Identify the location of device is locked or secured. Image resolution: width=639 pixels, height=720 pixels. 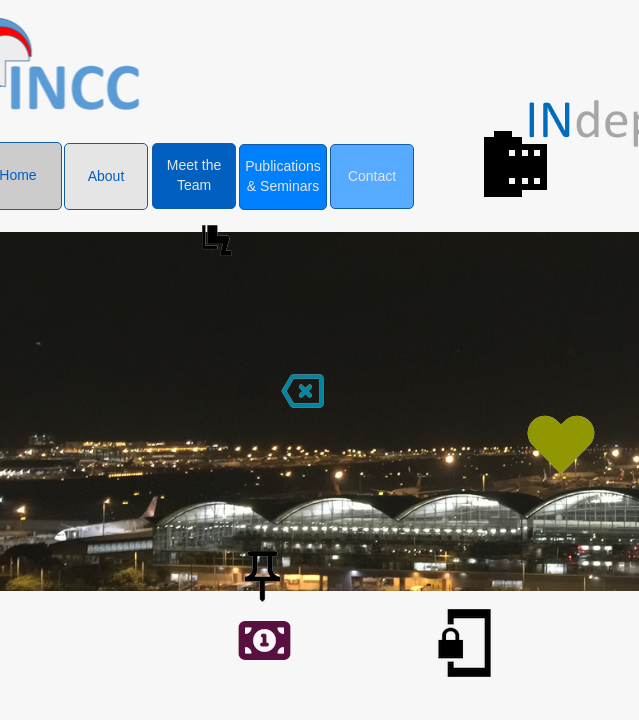
(463, 643).